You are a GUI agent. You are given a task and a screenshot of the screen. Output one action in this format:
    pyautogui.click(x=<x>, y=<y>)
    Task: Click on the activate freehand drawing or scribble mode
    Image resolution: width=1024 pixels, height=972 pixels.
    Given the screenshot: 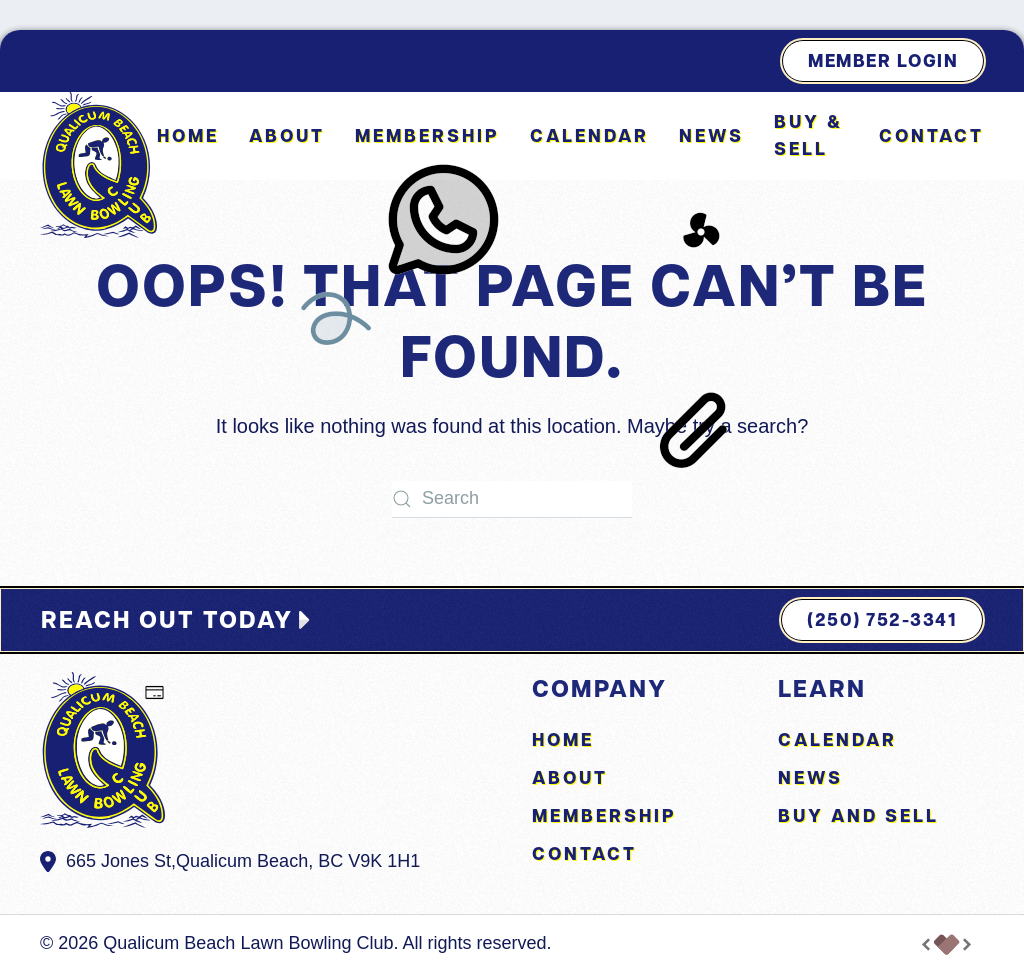 What is the action you would take?
    pyautogui.click(x=332, y=318)
    